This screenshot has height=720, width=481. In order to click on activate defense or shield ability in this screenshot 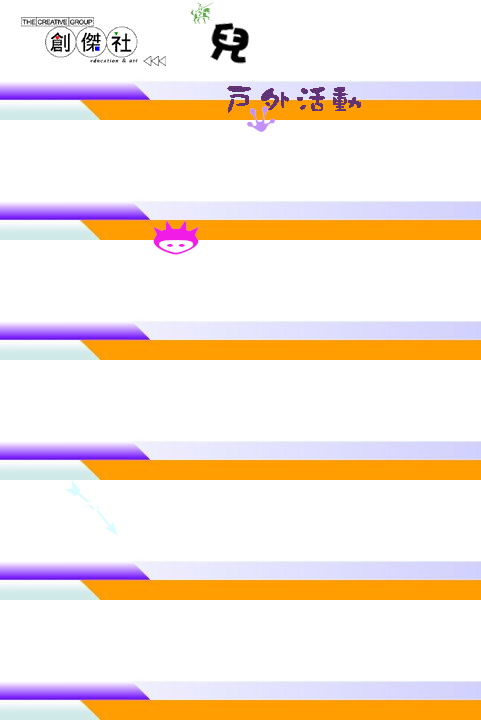, I will do `click(176, 238)`.